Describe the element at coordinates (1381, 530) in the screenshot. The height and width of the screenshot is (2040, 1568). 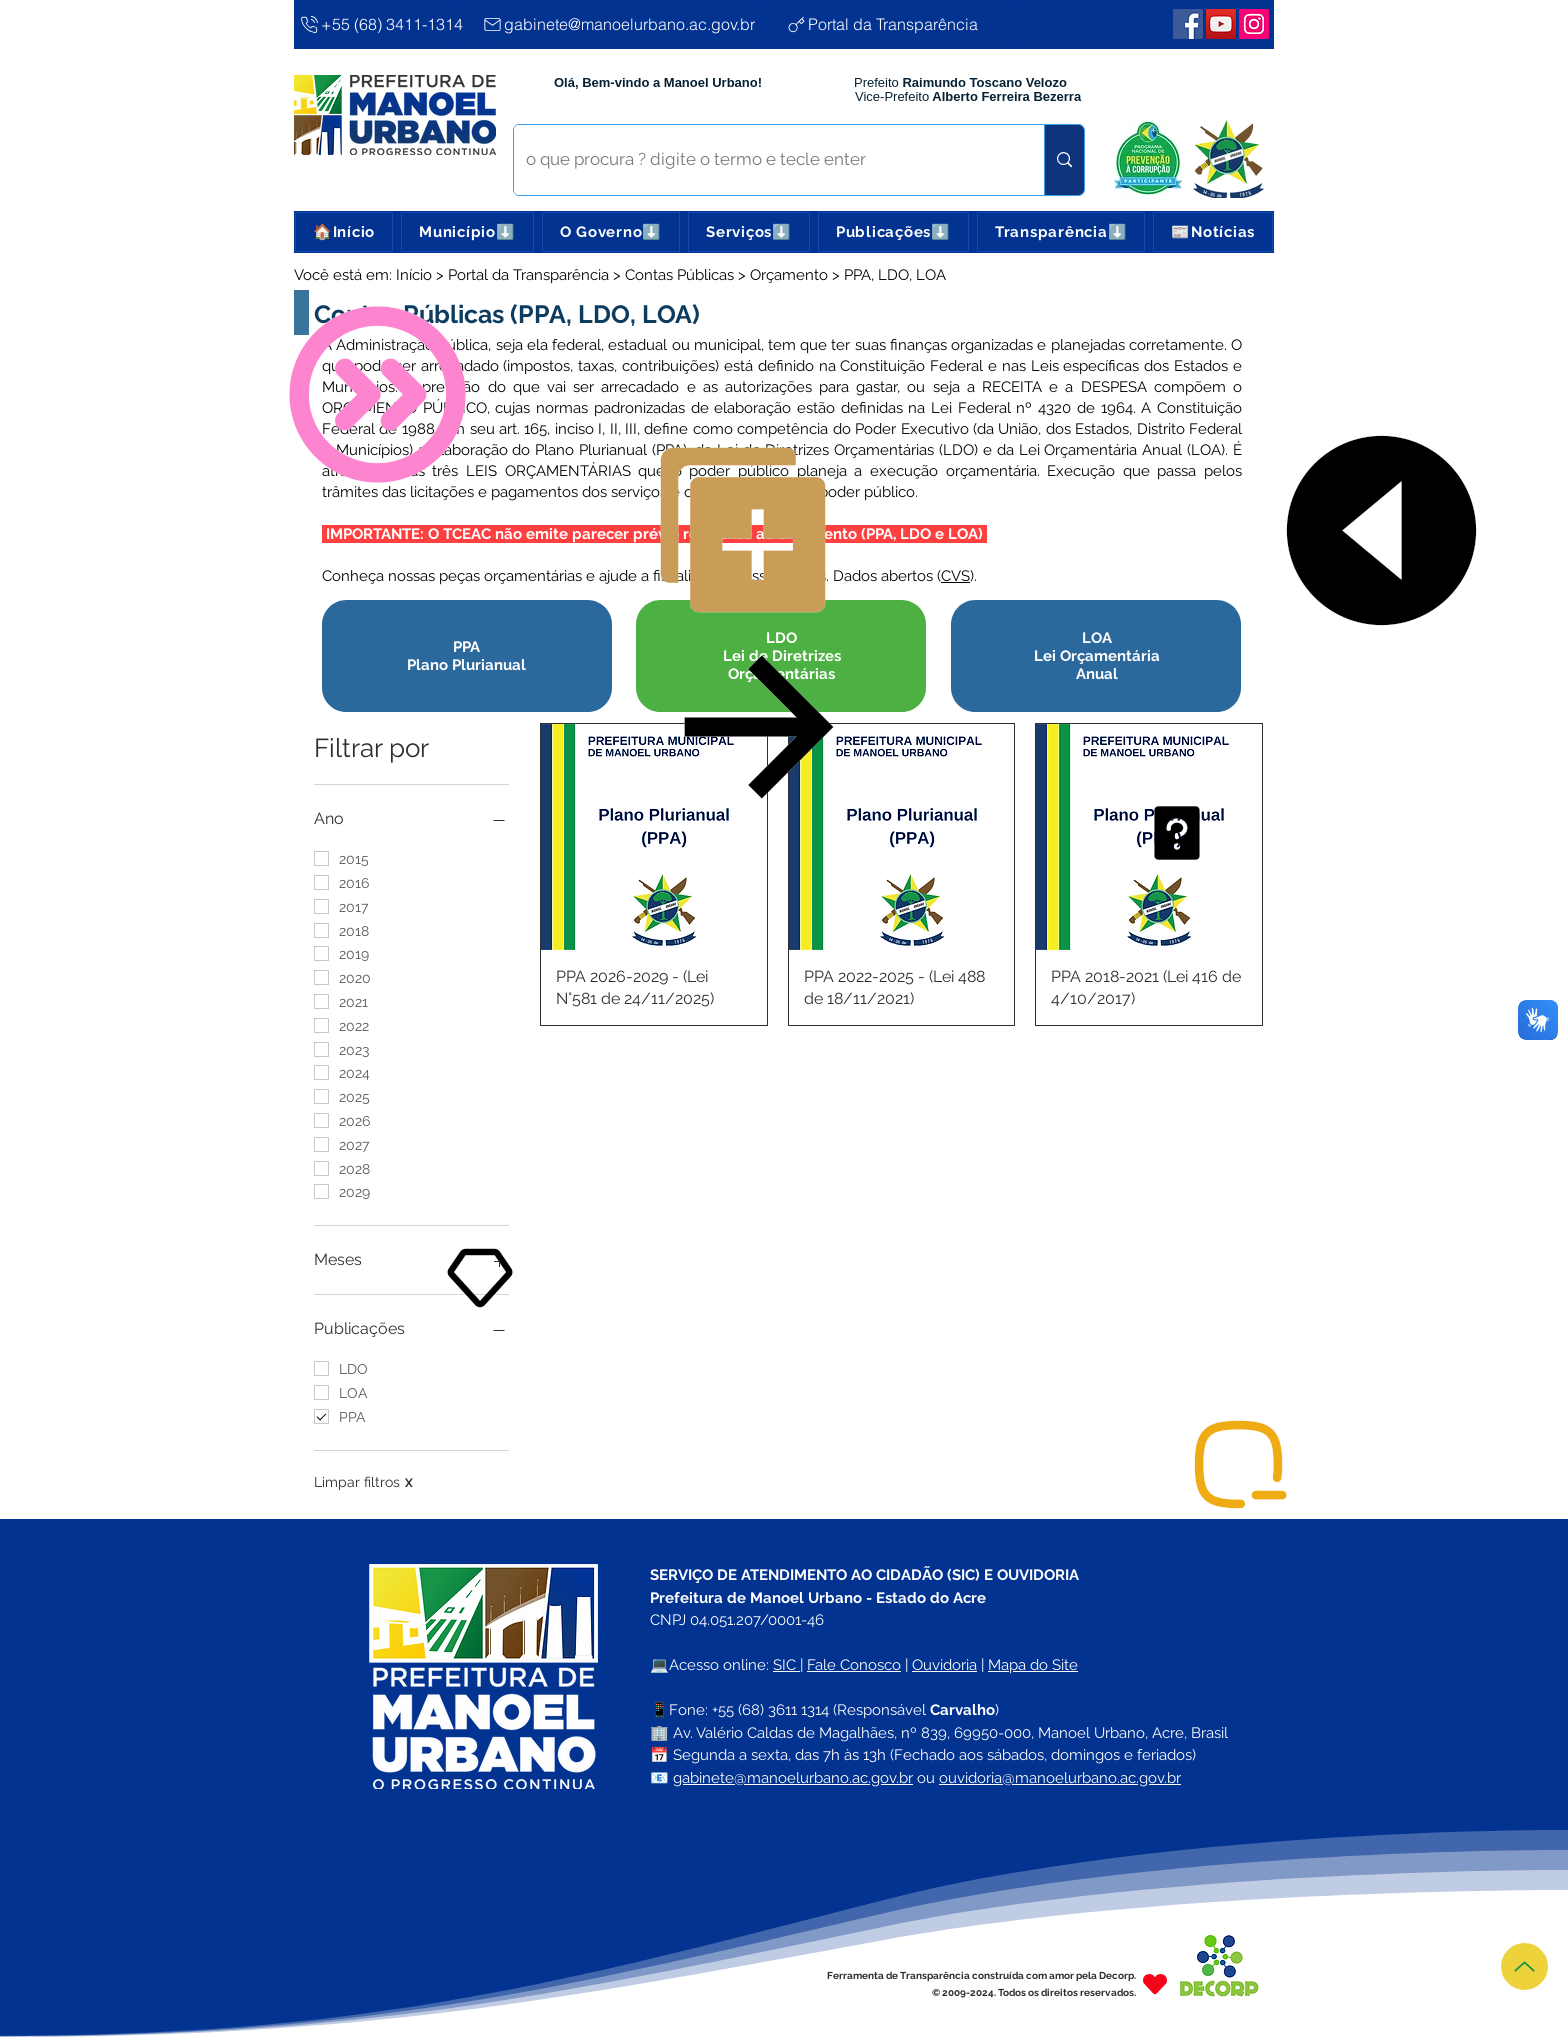
I see `go back to the previous screen` at that location.